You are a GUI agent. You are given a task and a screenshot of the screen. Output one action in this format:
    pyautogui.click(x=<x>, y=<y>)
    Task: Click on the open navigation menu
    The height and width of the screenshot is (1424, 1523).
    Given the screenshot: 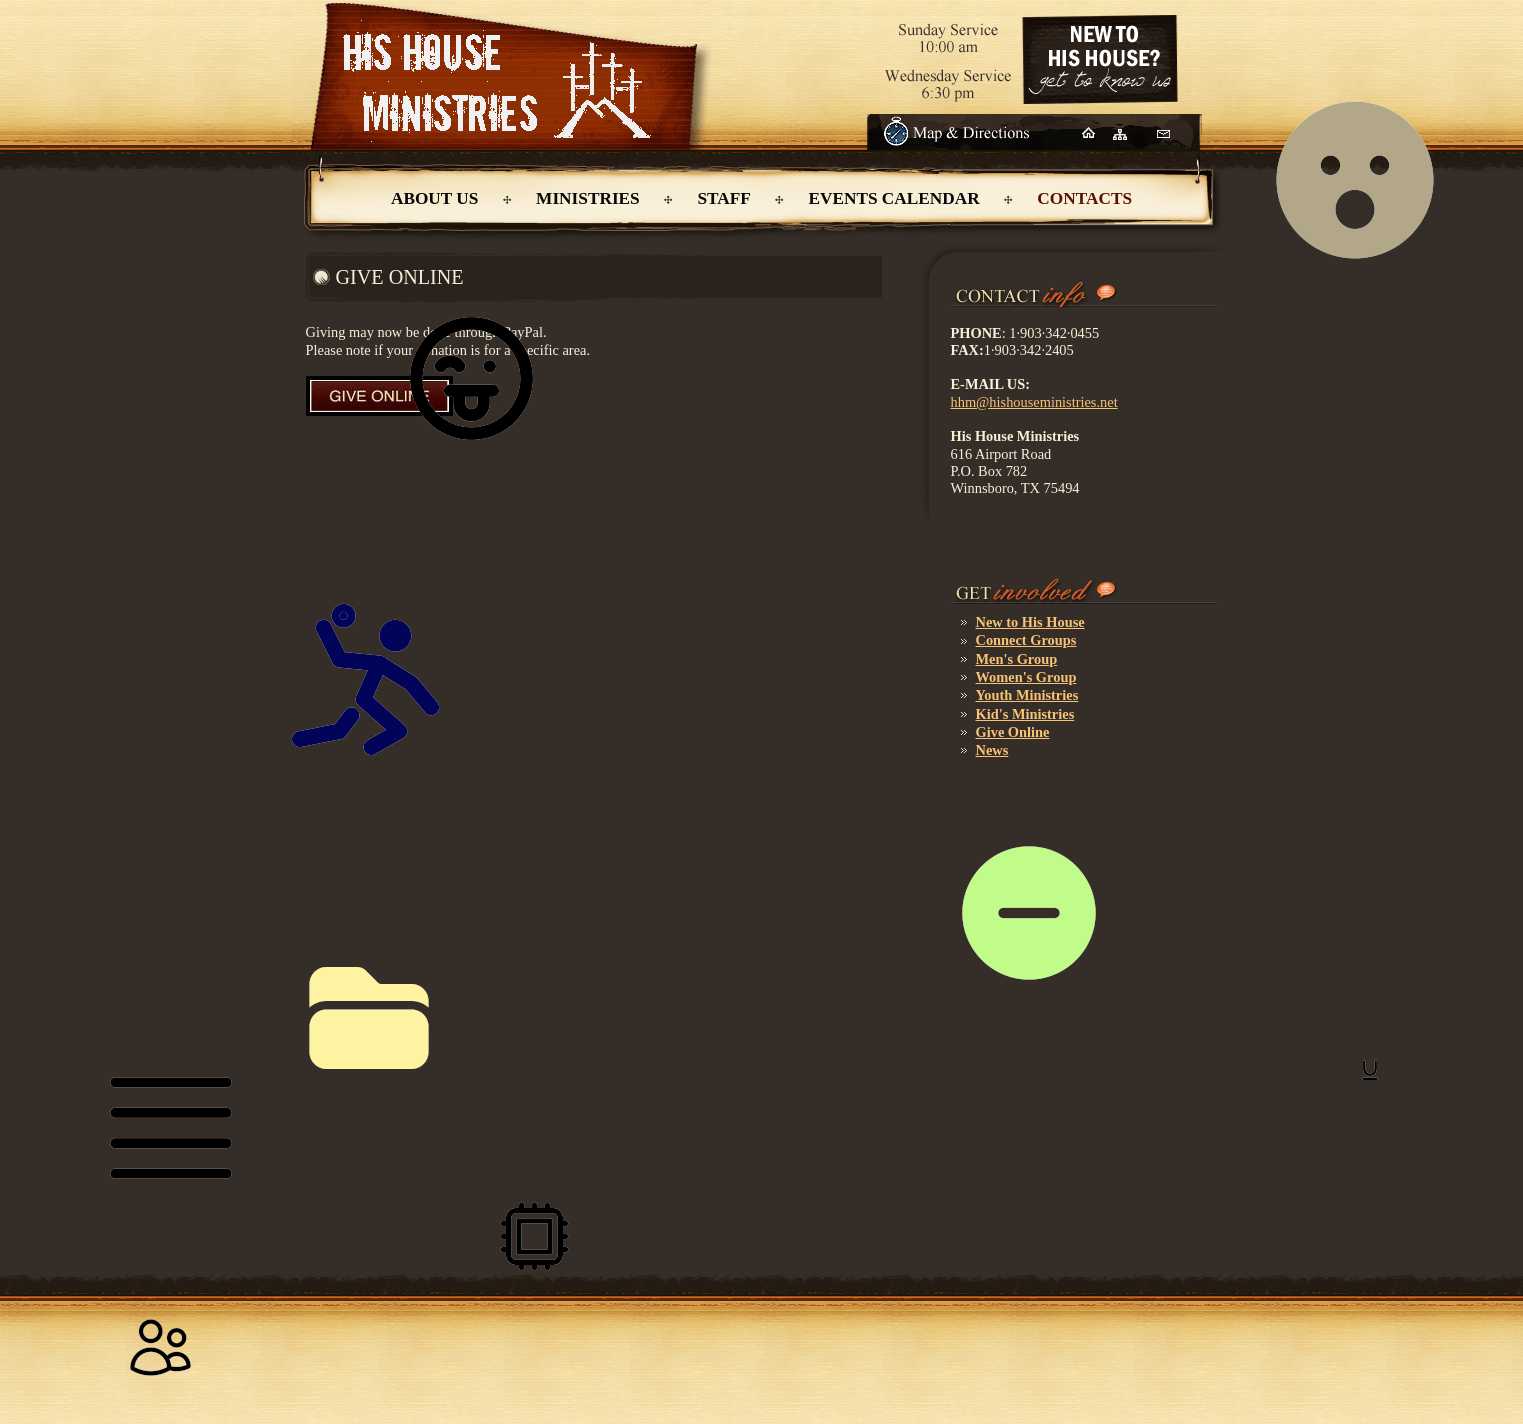 What is the action you would take?
    pyautogui.click(x=171, y=1128)
    